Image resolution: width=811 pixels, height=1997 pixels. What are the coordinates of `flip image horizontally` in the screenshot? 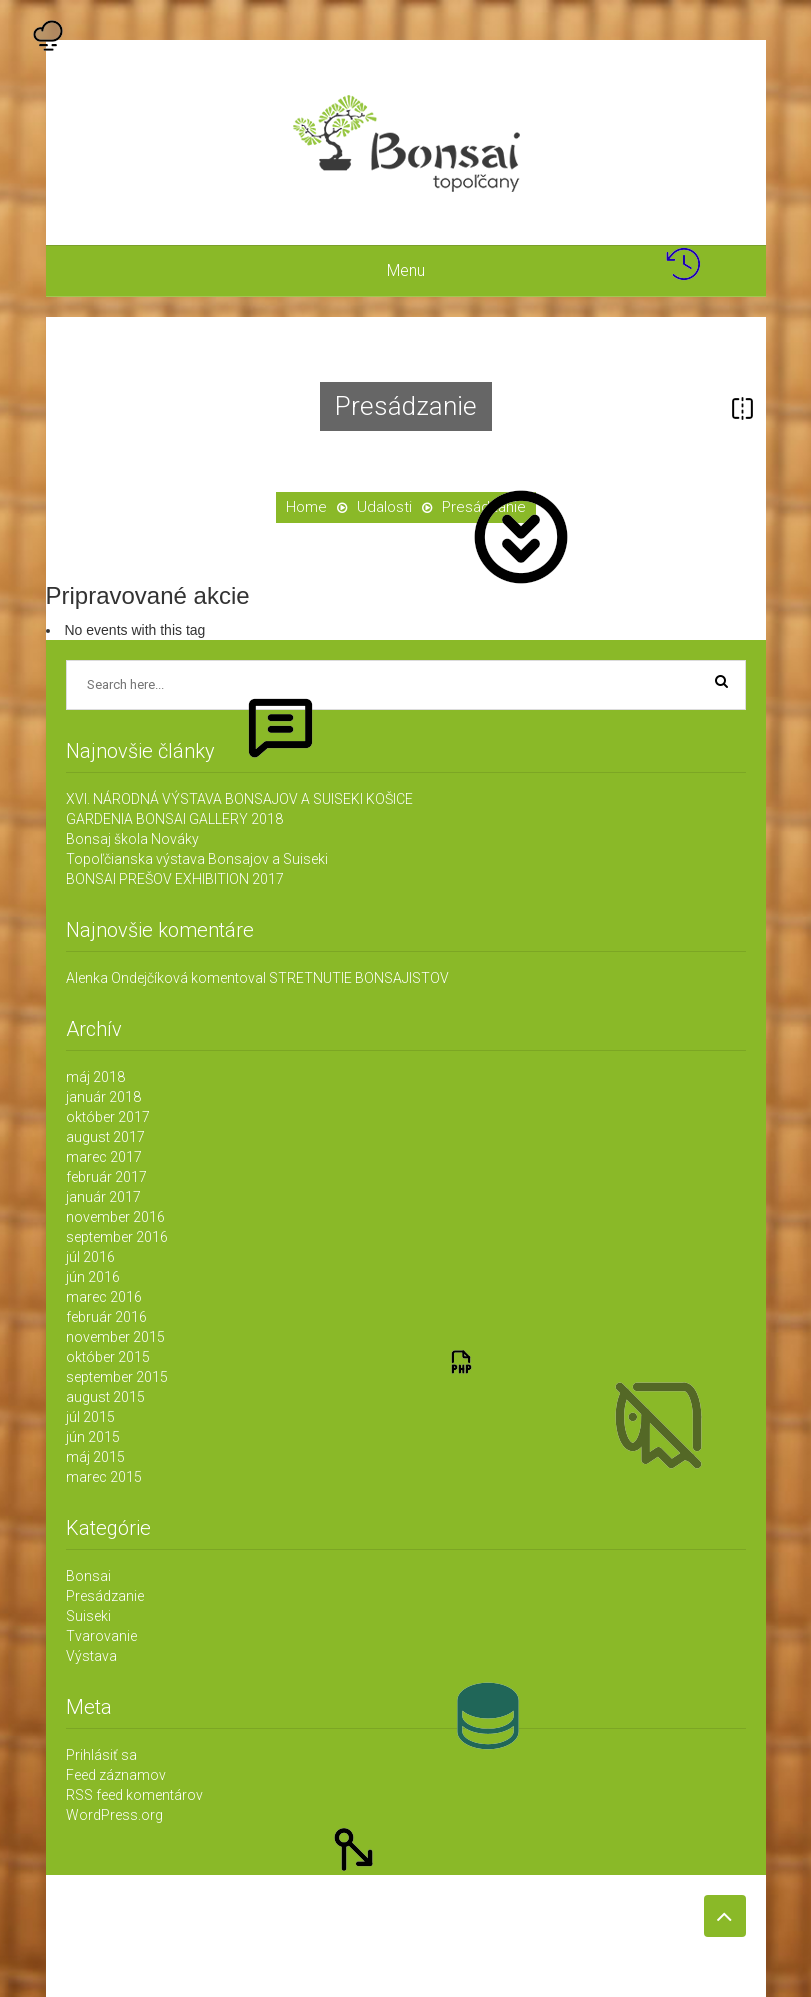 It's located at (742, 408).